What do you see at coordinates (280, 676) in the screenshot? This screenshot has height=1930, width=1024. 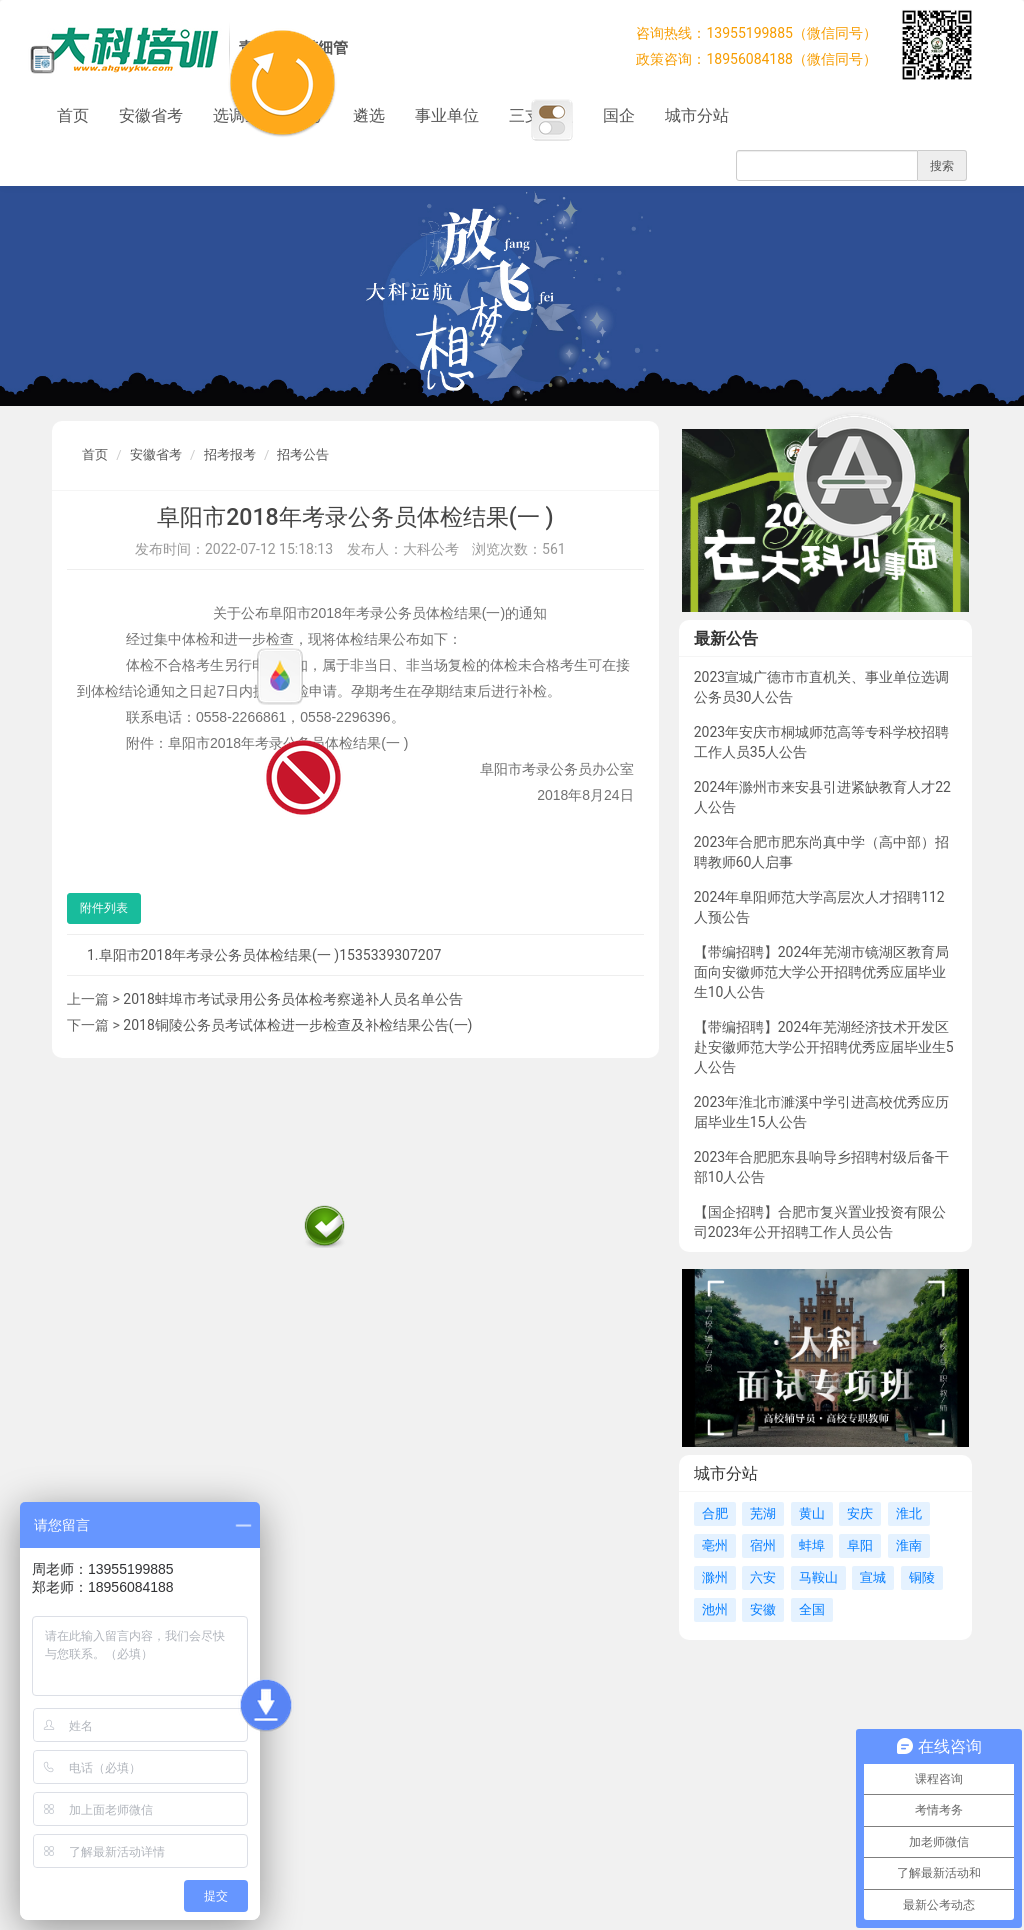 I see `an ICC color profile file` at bounding box center [280, 676].